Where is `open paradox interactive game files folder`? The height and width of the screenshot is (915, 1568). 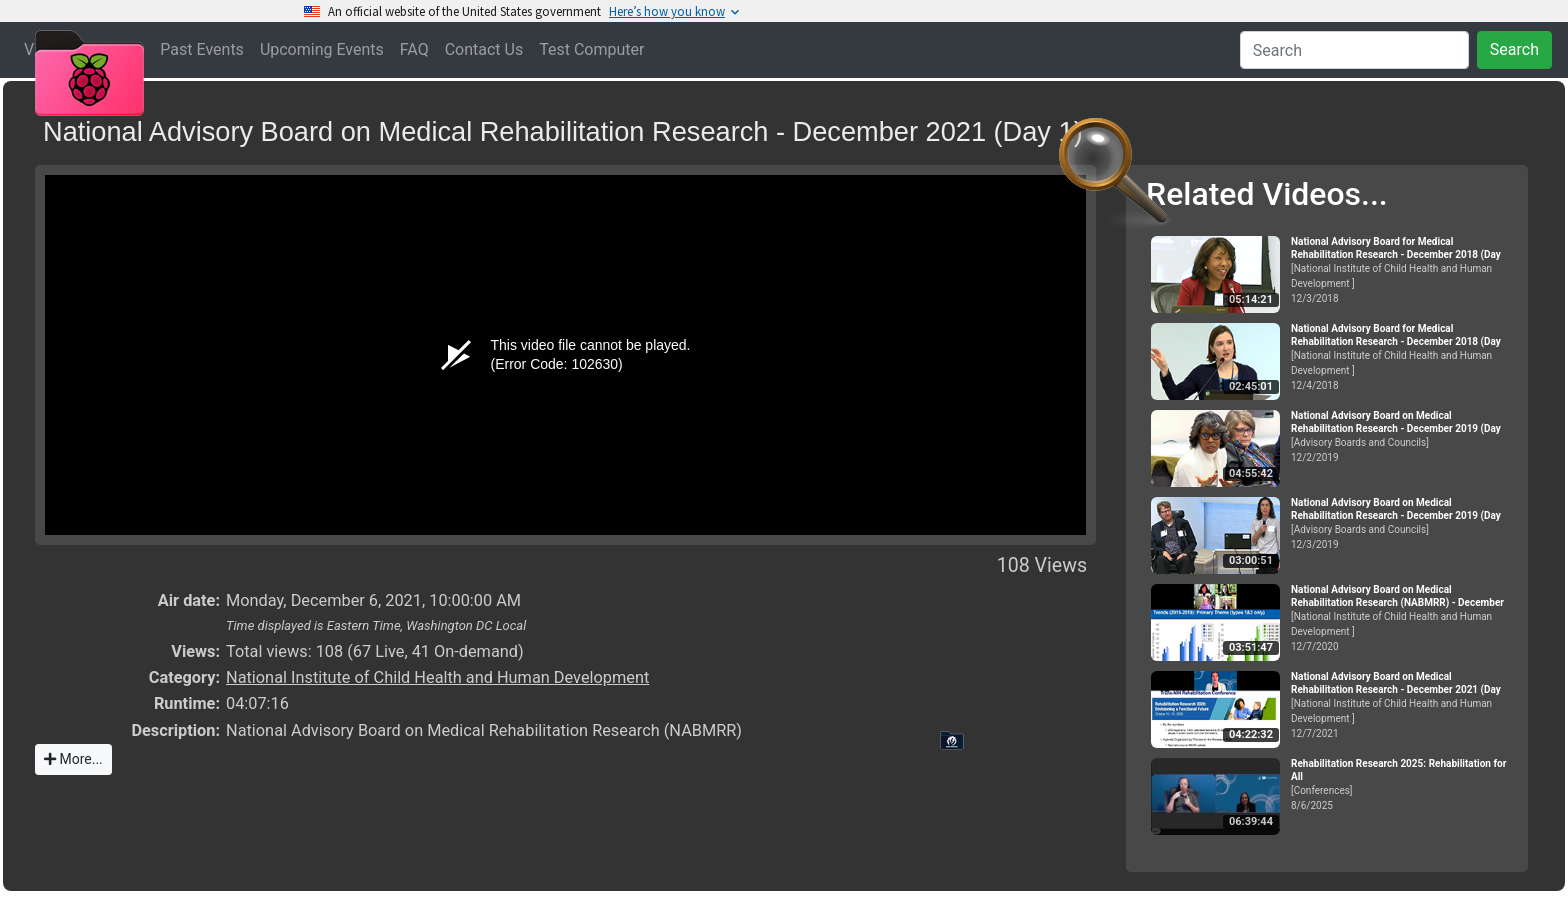
open paradox interactive game files folder is located at coordinates (952, 741).